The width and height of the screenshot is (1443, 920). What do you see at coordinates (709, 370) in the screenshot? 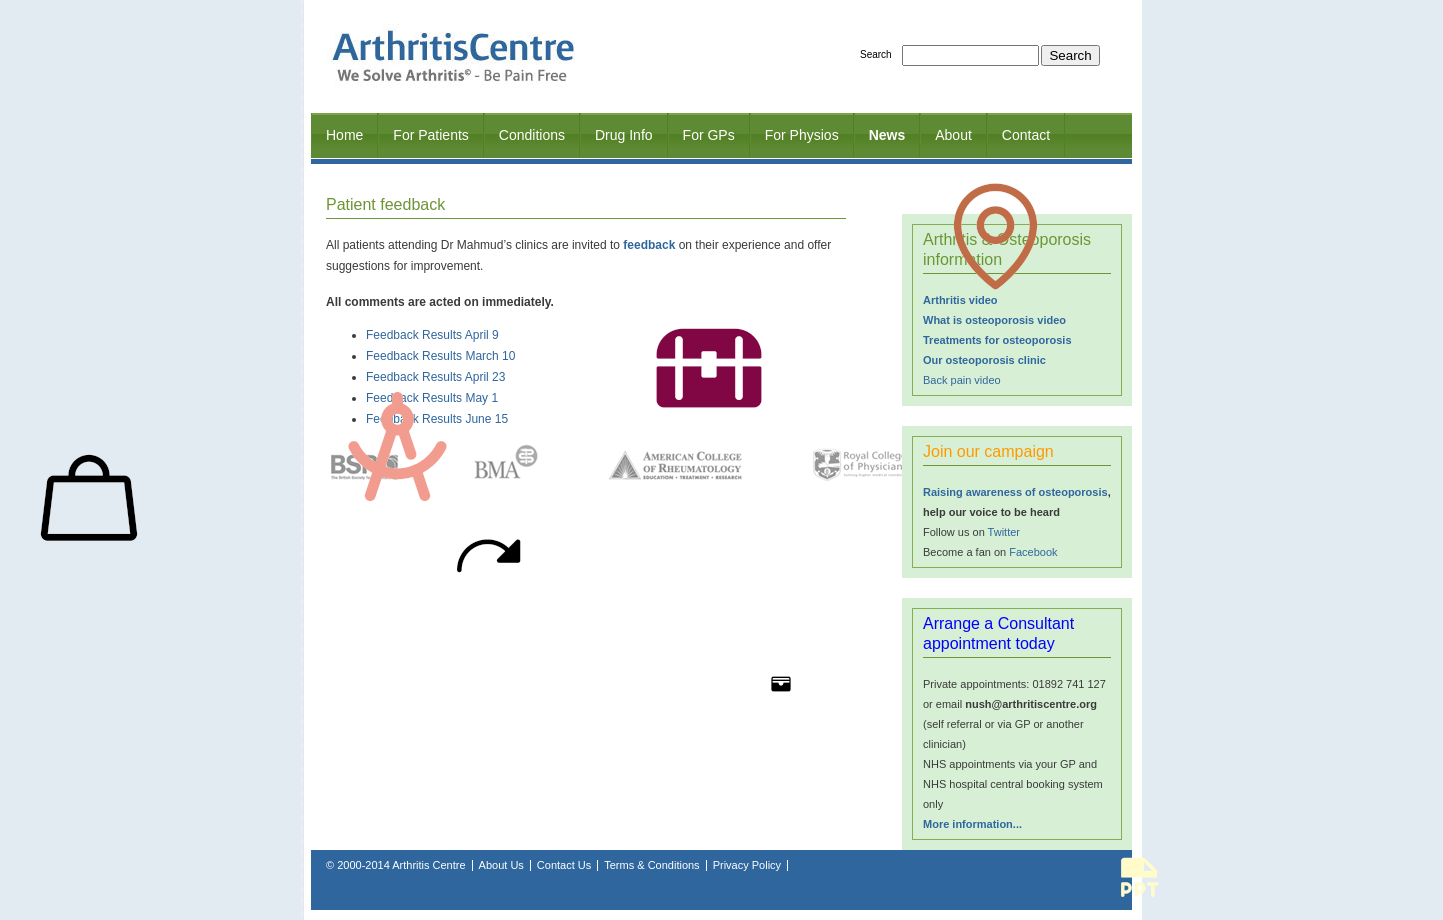
I see `access your rewards or collectibles` at bounding box center [709, 370].